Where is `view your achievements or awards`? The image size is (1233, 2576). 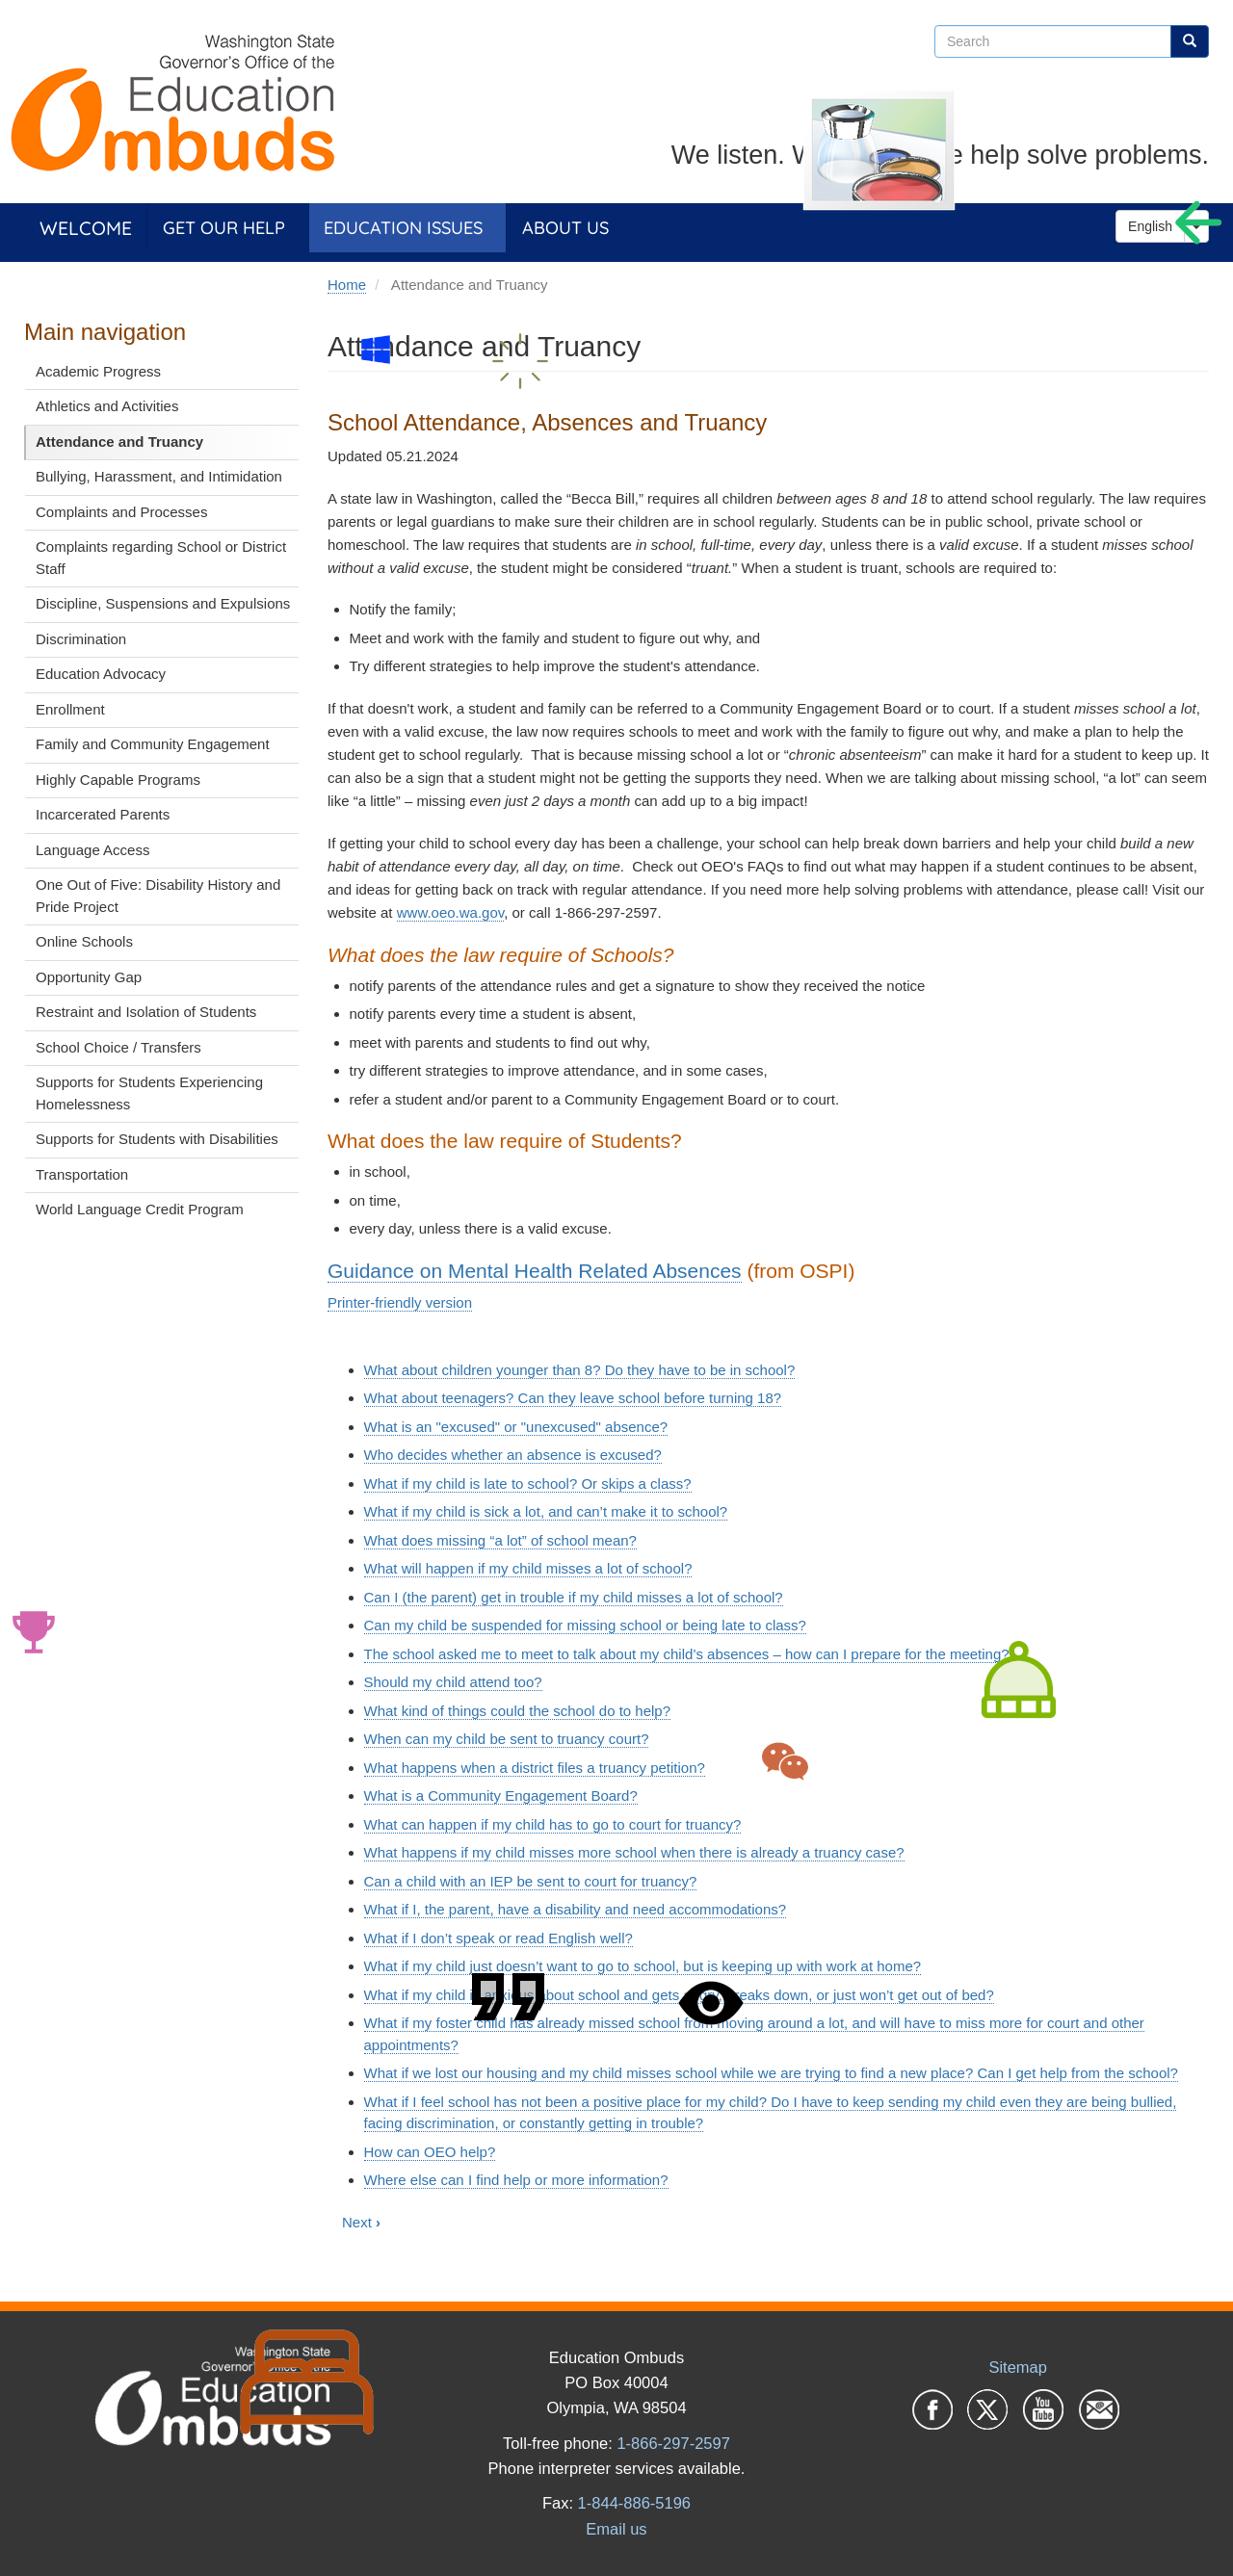 view your achievements or awards is located at coordinates (34, 1632).